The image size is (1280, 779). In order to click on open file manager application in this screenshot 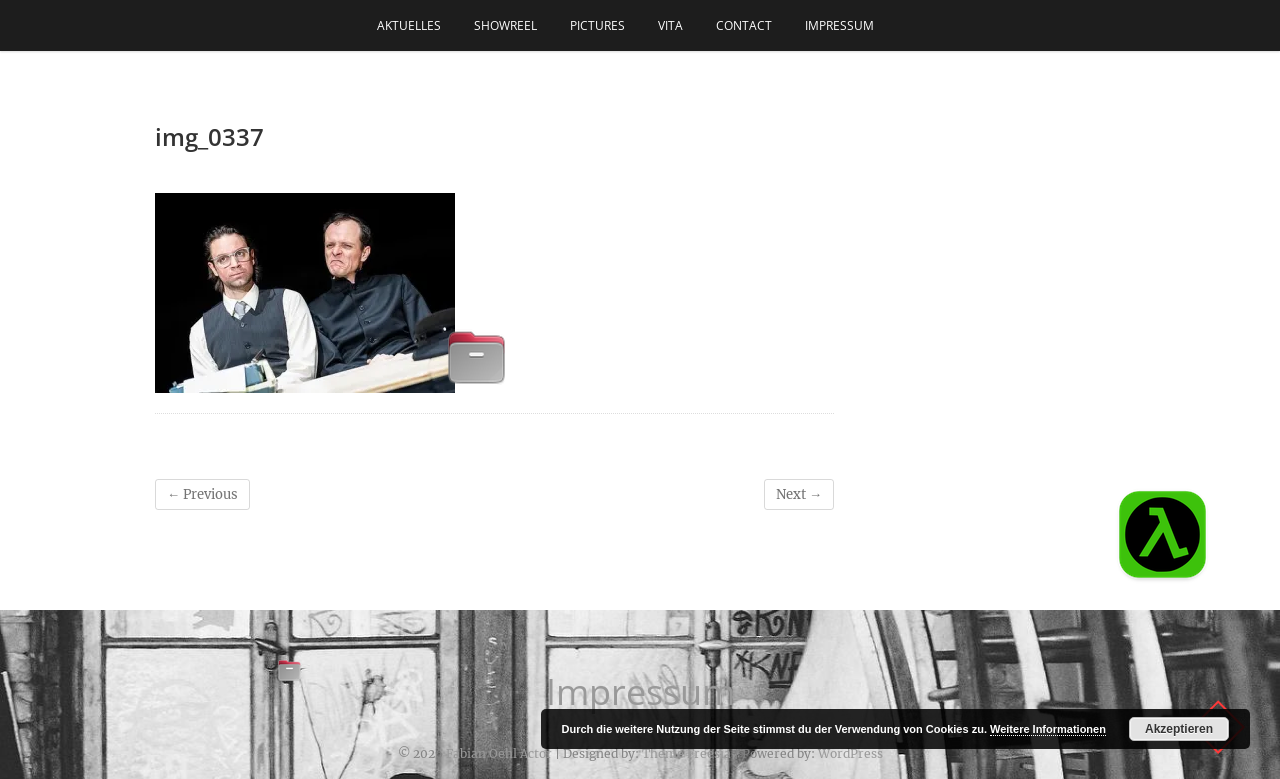, I will do `click(289, 670)`.